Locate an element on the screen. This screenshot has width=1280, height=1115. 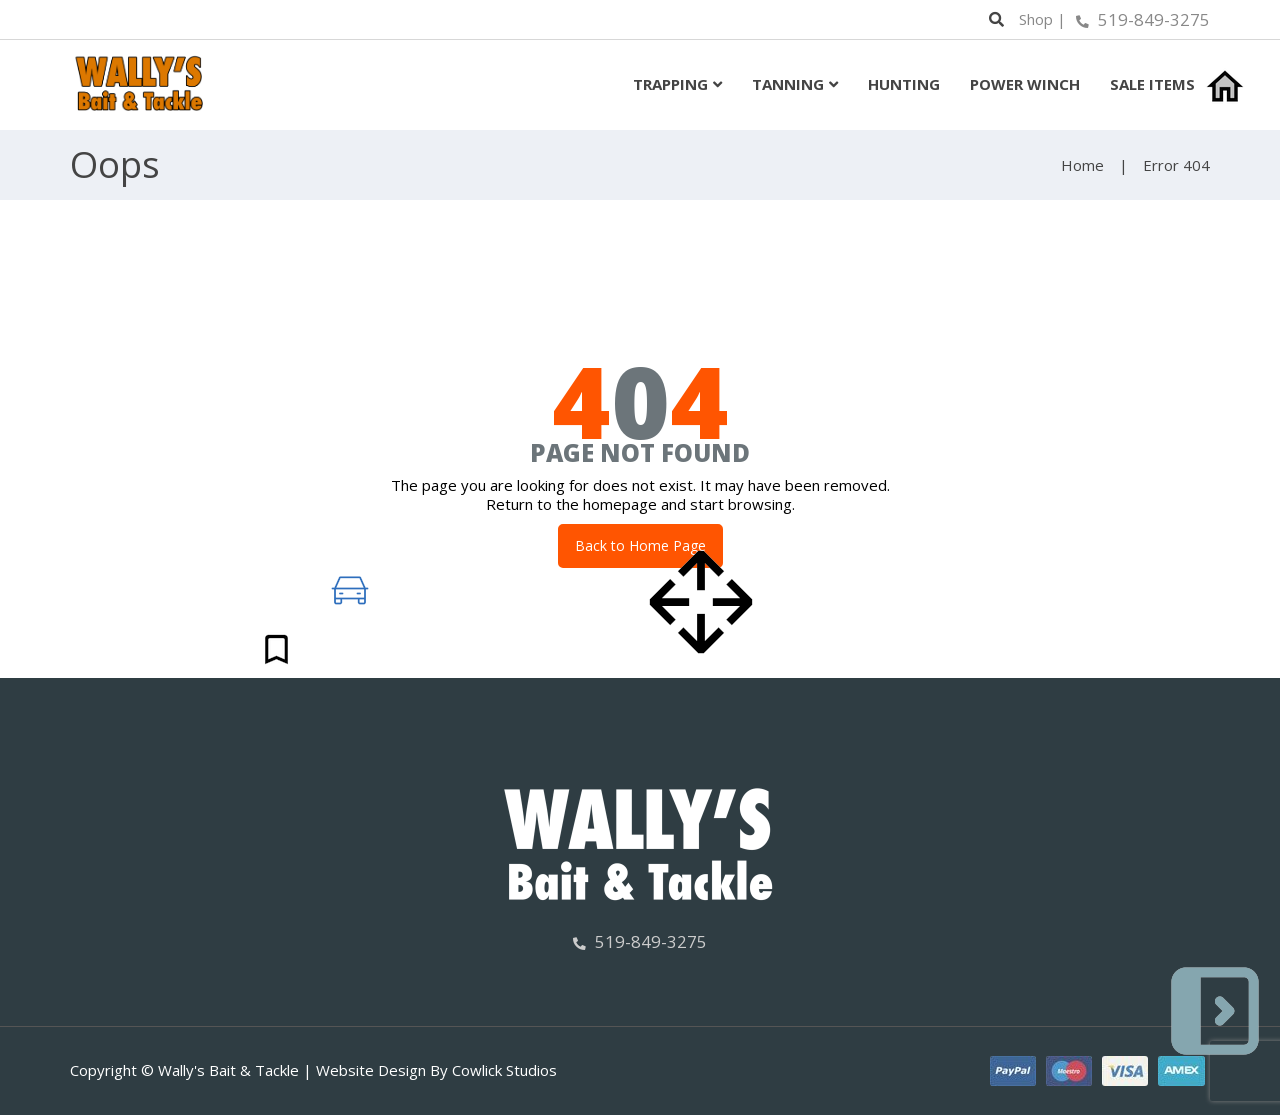
navigate to the home screen is located at coordinates (1225, 87).